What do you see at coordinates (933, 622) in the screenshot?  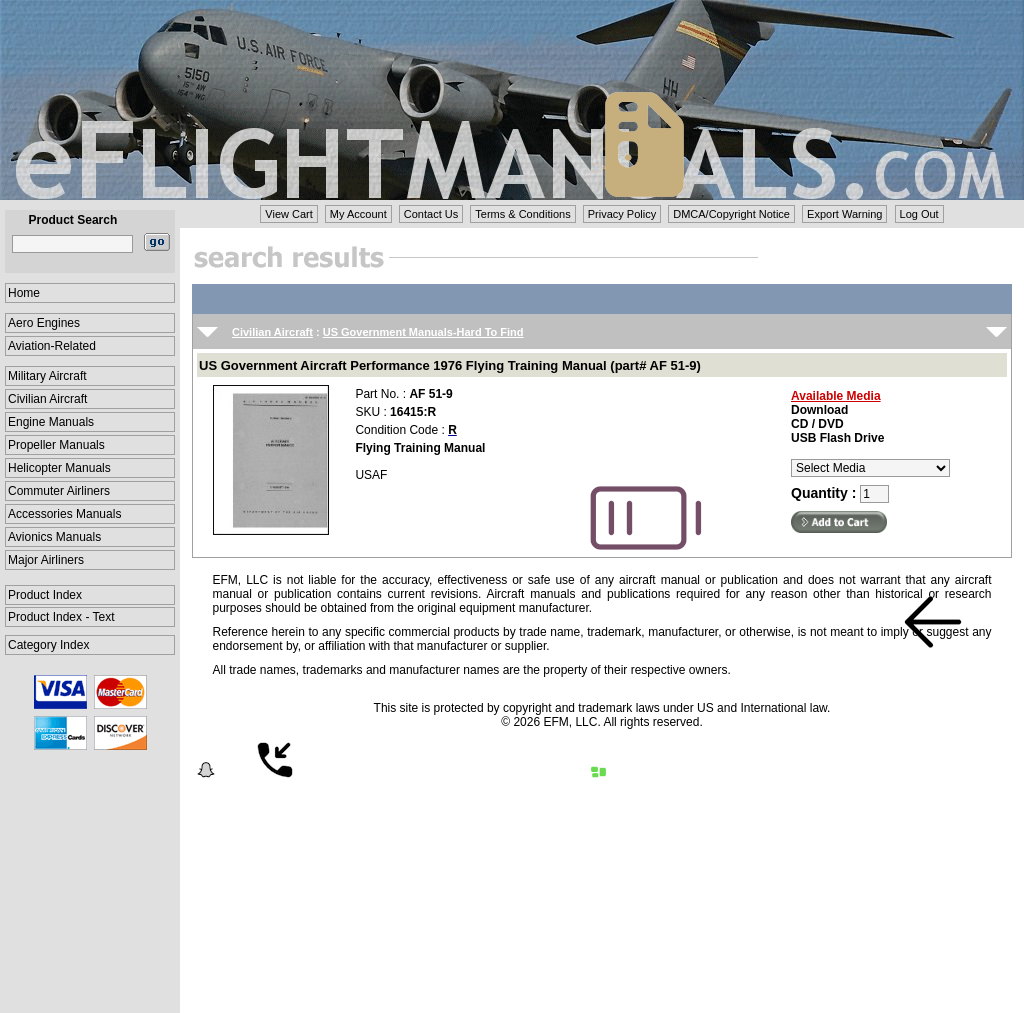 I see `go back to the previous screen` at bounding box center [933, 622].